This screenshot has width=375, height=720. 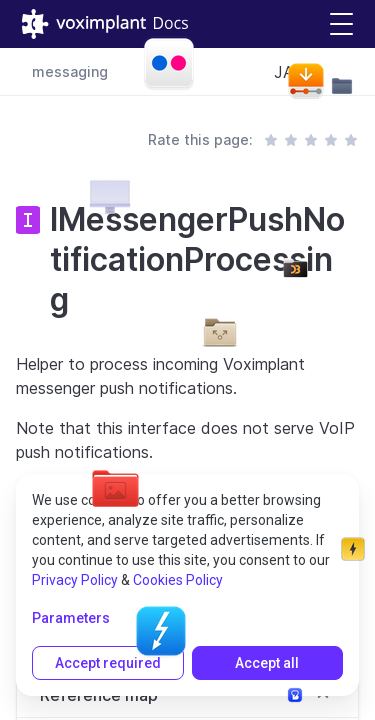 I want to click on access your public shared folder, so click(x=220, y=334).